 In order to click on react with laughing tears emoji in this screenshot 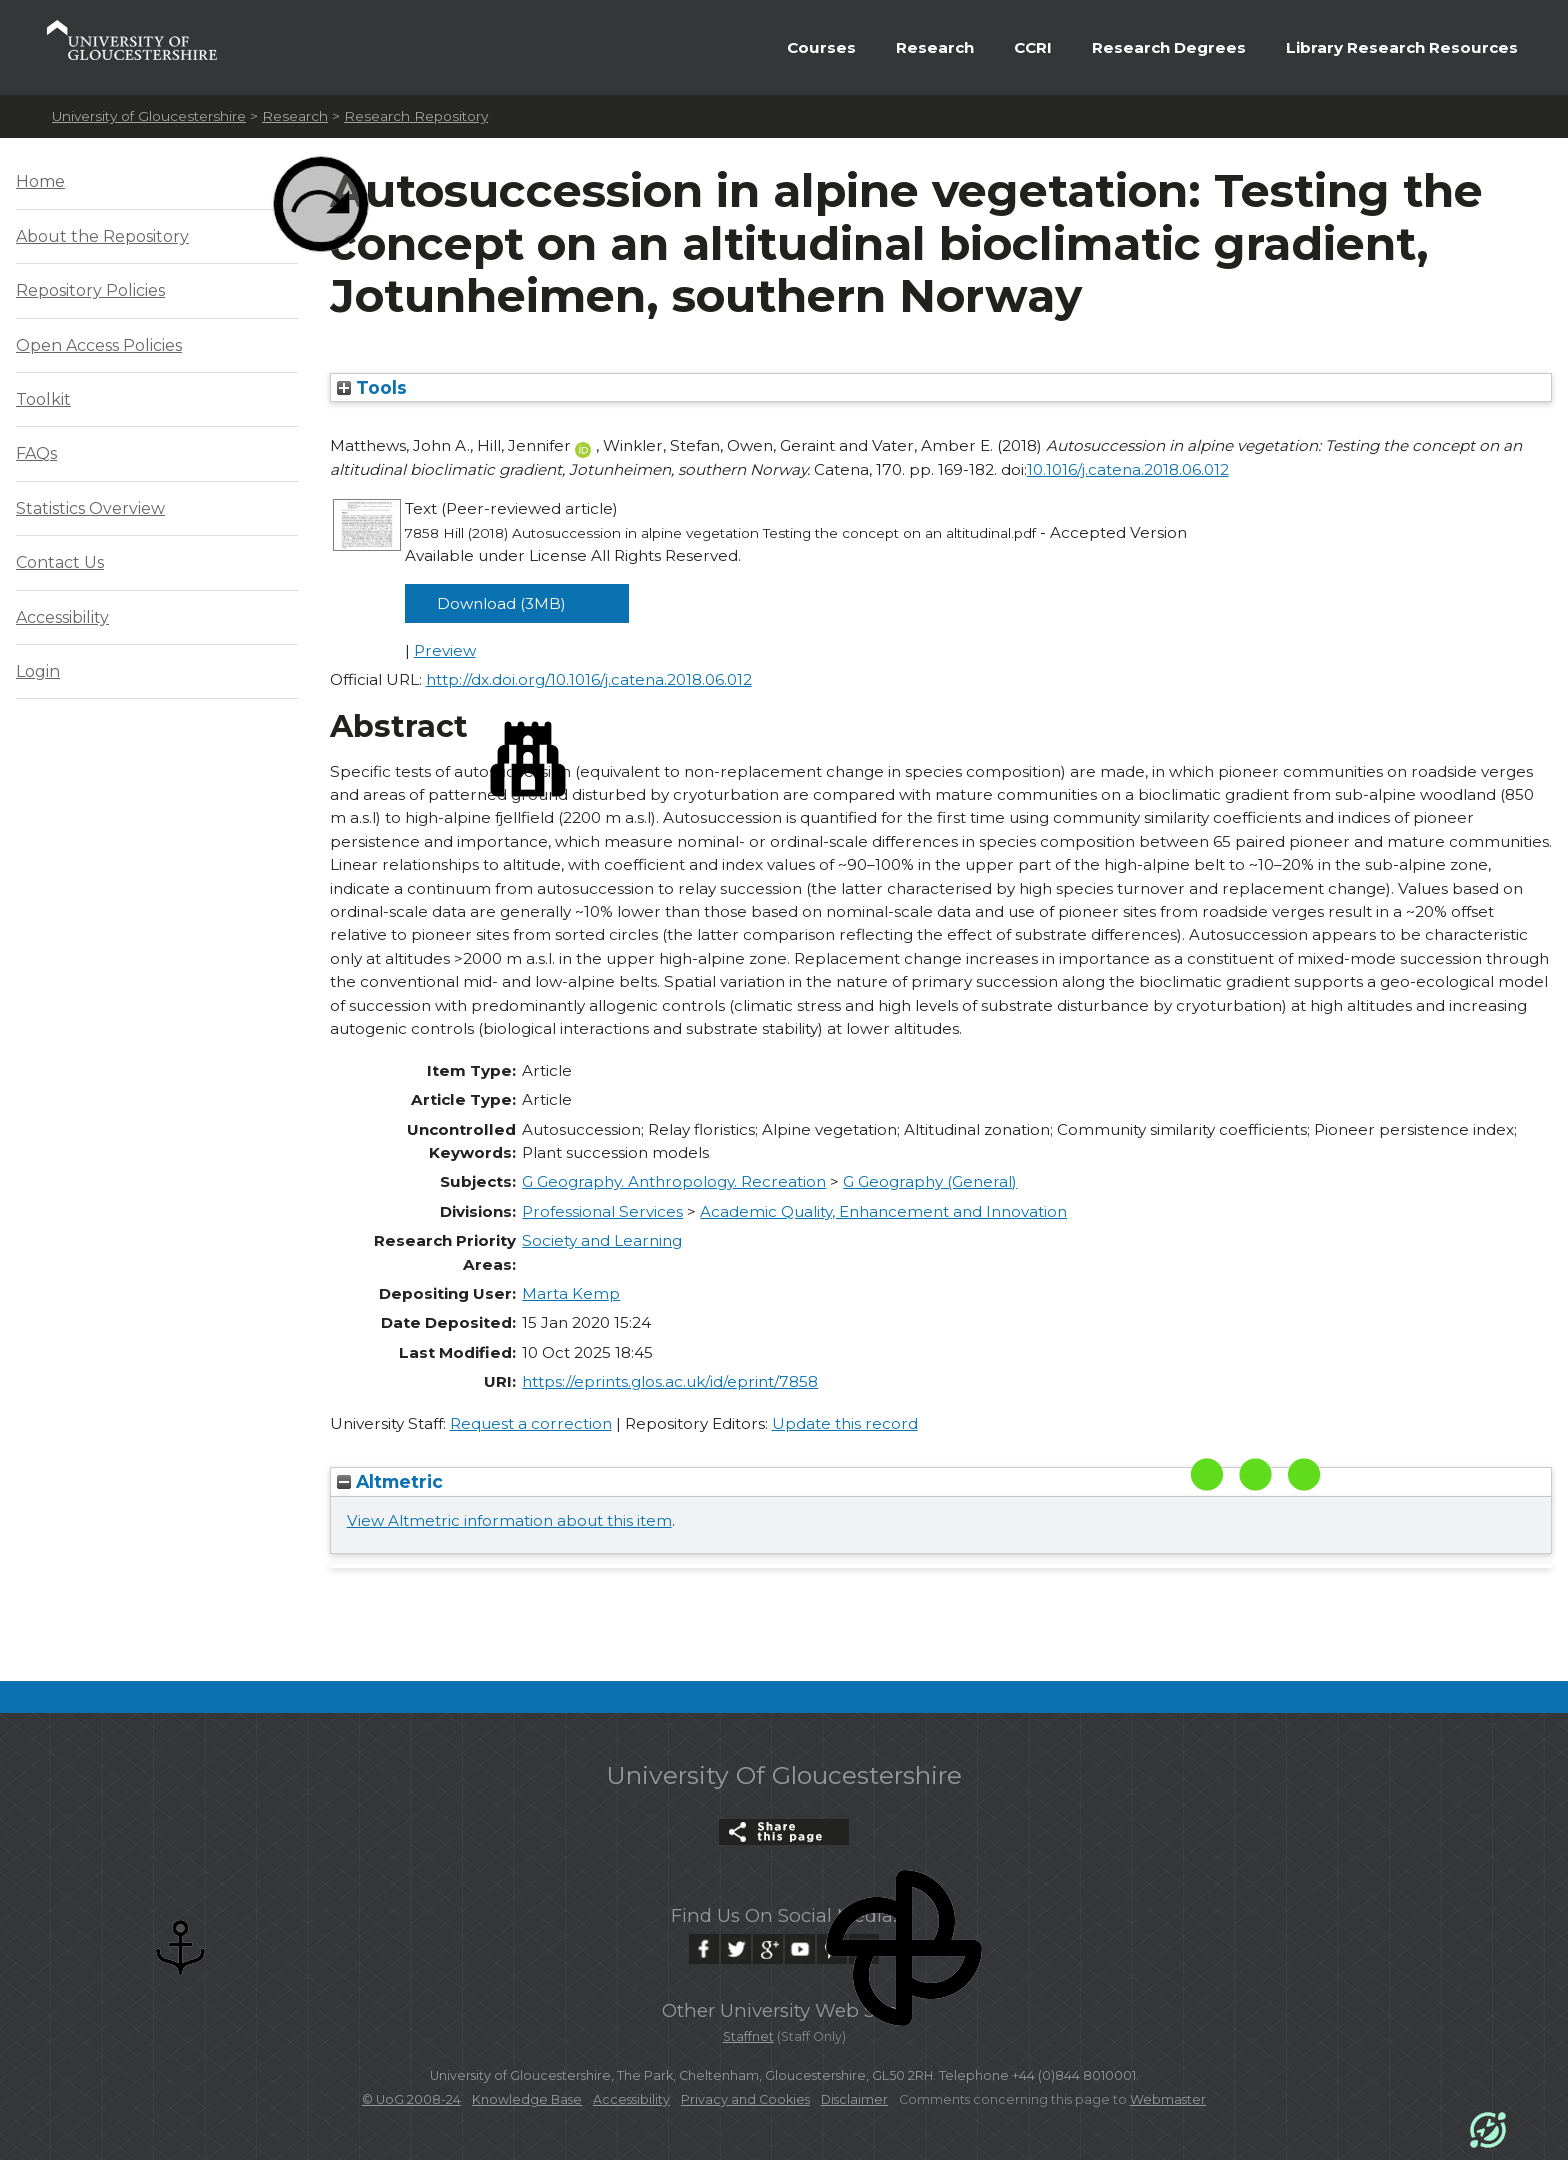, I will do `click(1488, 2130)`.